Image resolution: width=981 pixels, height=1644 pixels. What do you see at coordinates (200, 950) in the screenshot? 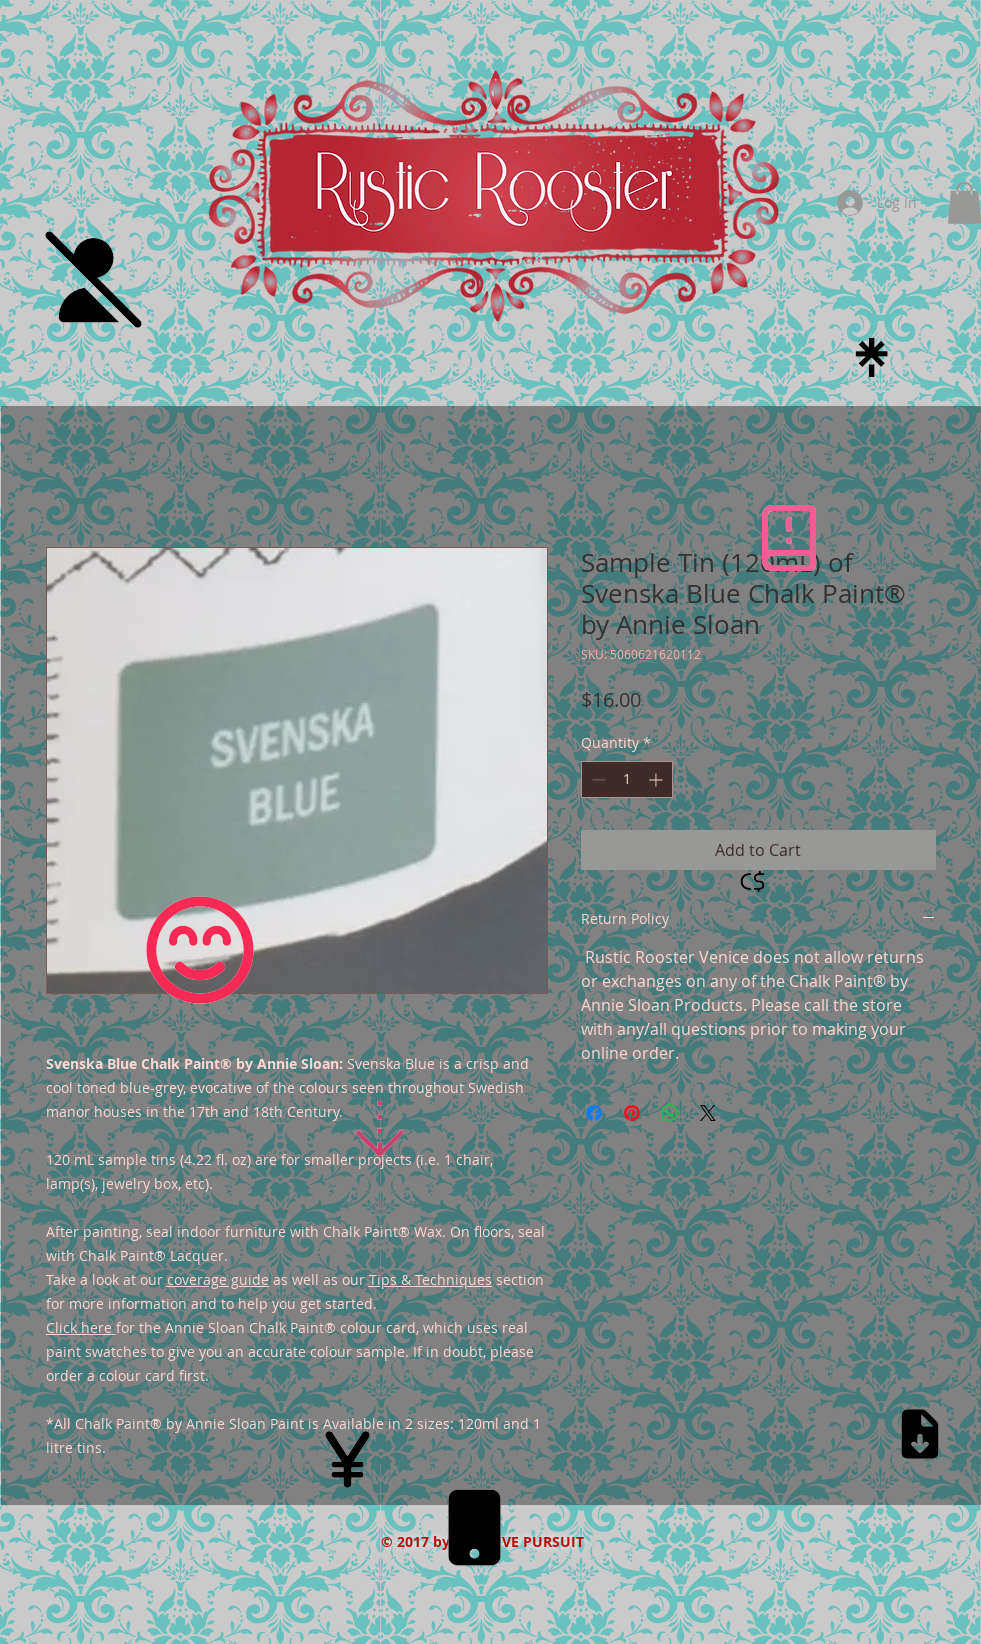
I see `add a positive reaction or emoji` at bounding box center [200, 950].